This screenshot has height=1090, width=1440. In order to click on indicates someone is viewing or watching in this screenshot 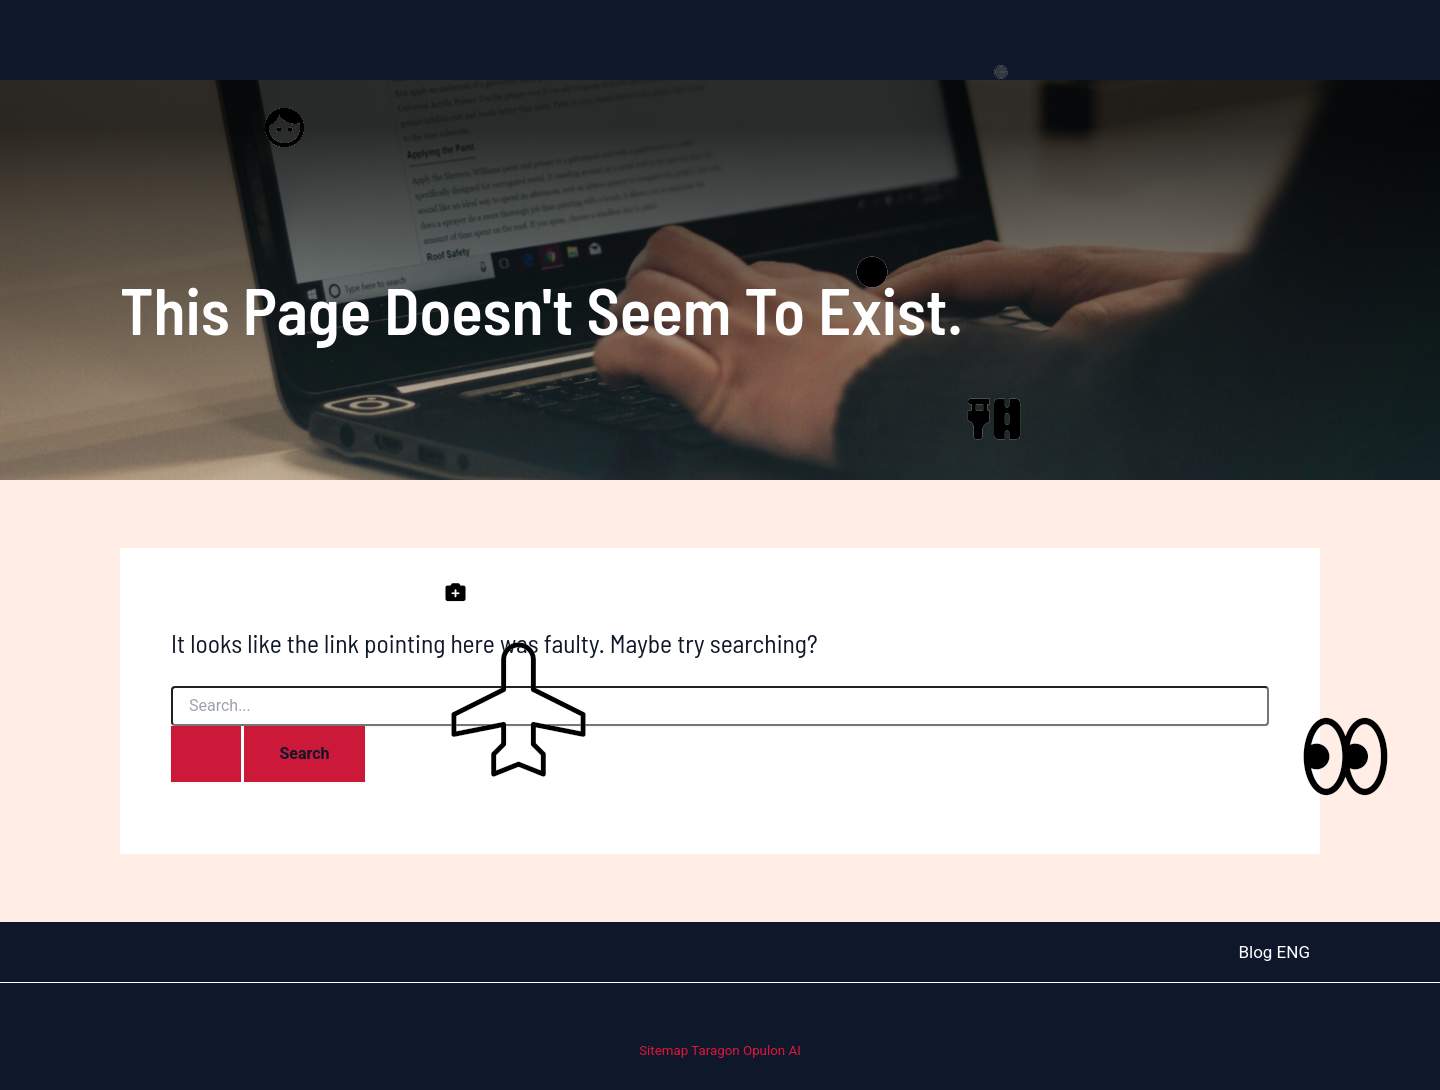, I will do `click(1345, 756)`.